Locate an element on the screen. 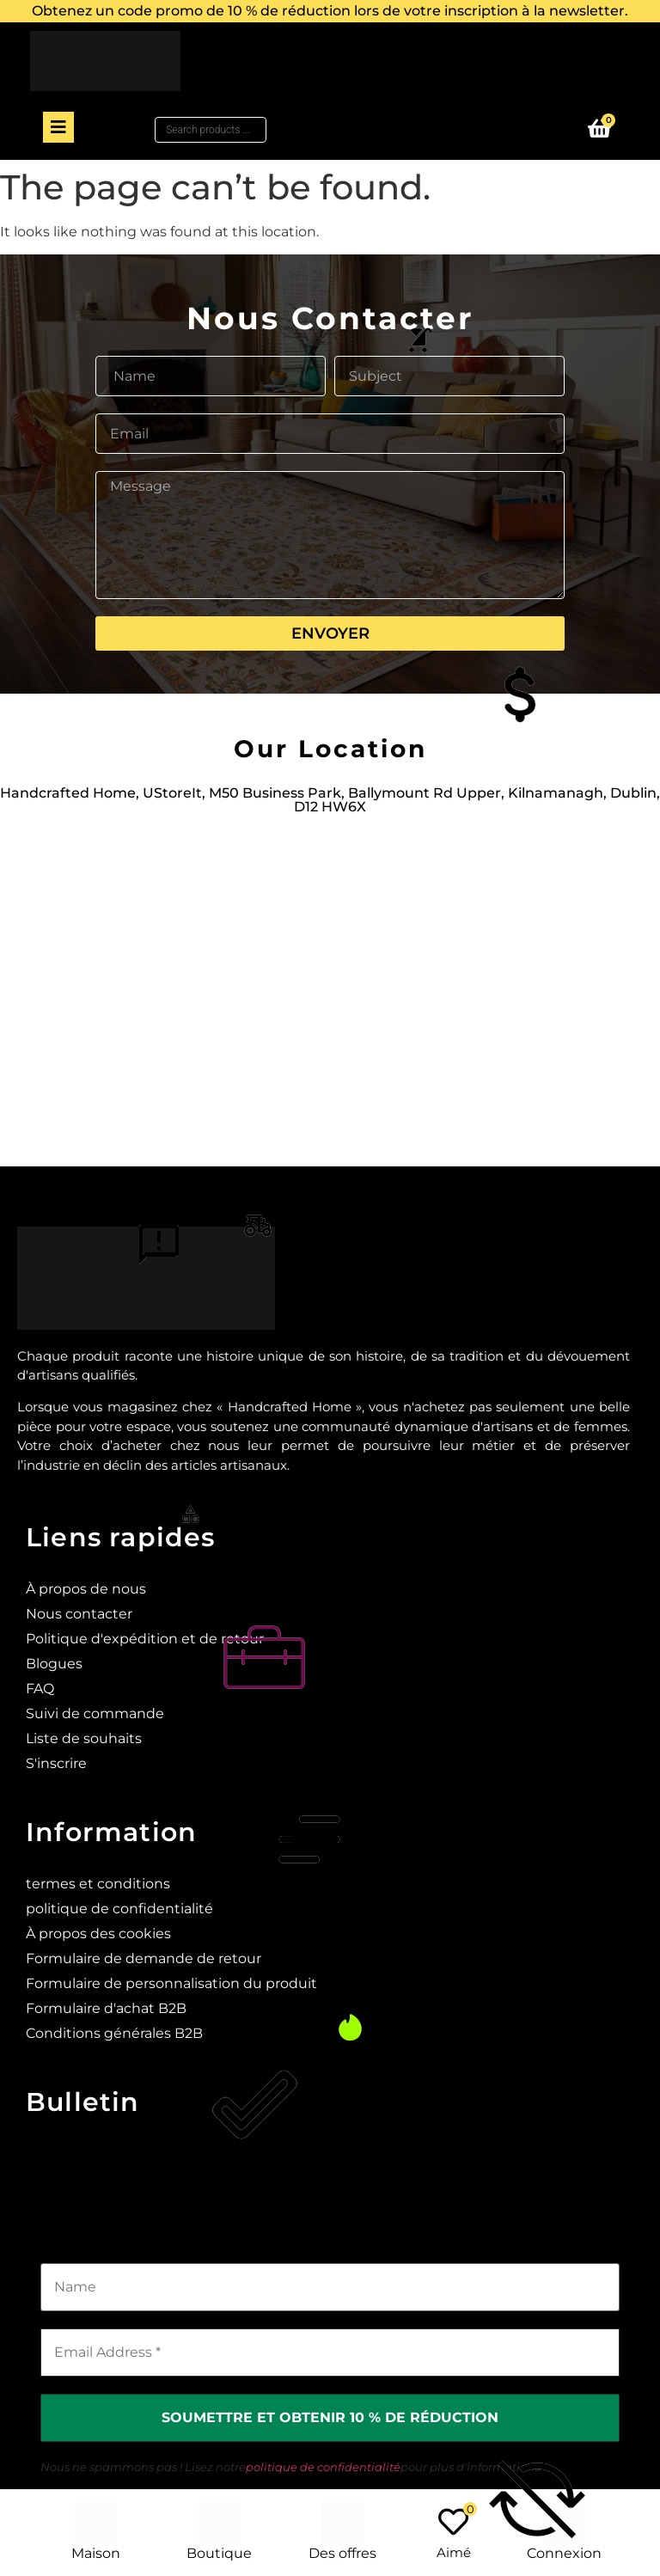  browse or filter by category is located at coordinates (190, 1514).